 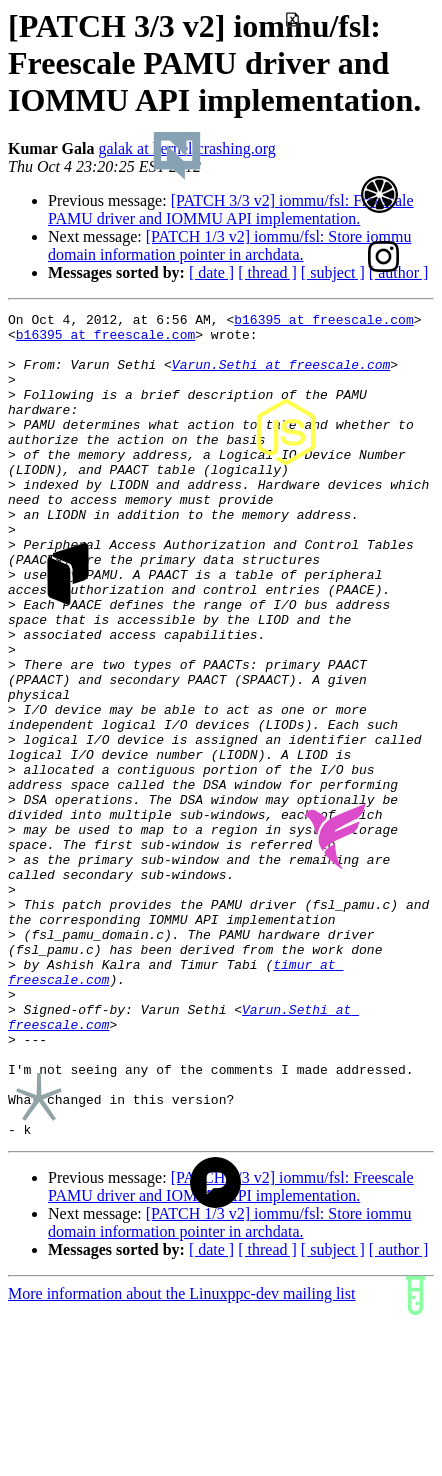 What do you see at coordinates (215, 1182) in the screenshot?
I see `open the Pixelfed app` at bounding box center [215, 1182].